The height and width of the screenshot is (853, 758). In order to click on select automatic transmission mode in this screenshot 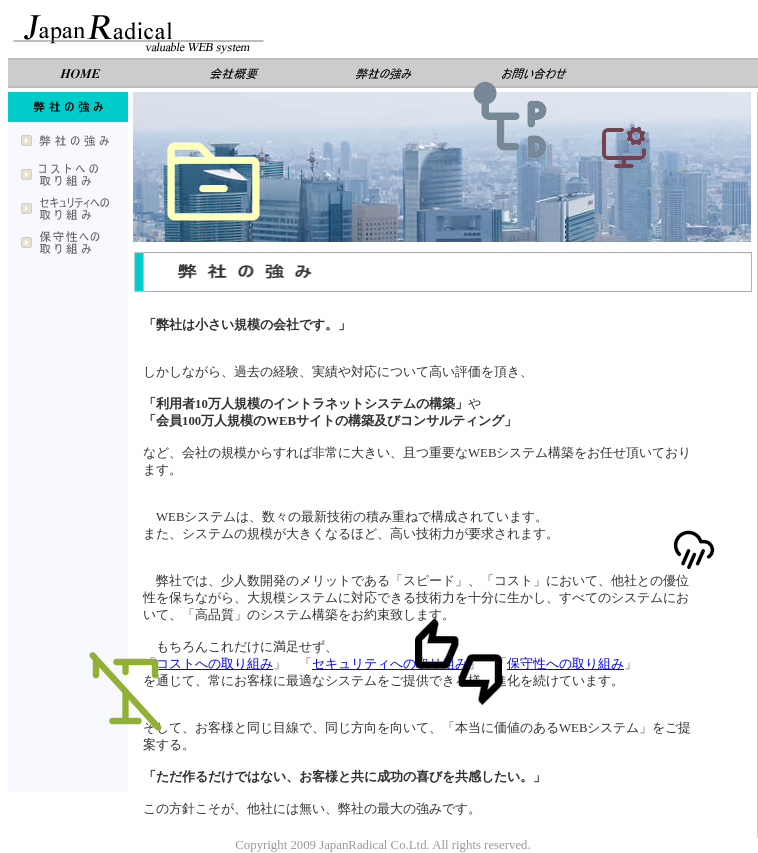, I will do `click(512, 120)`.